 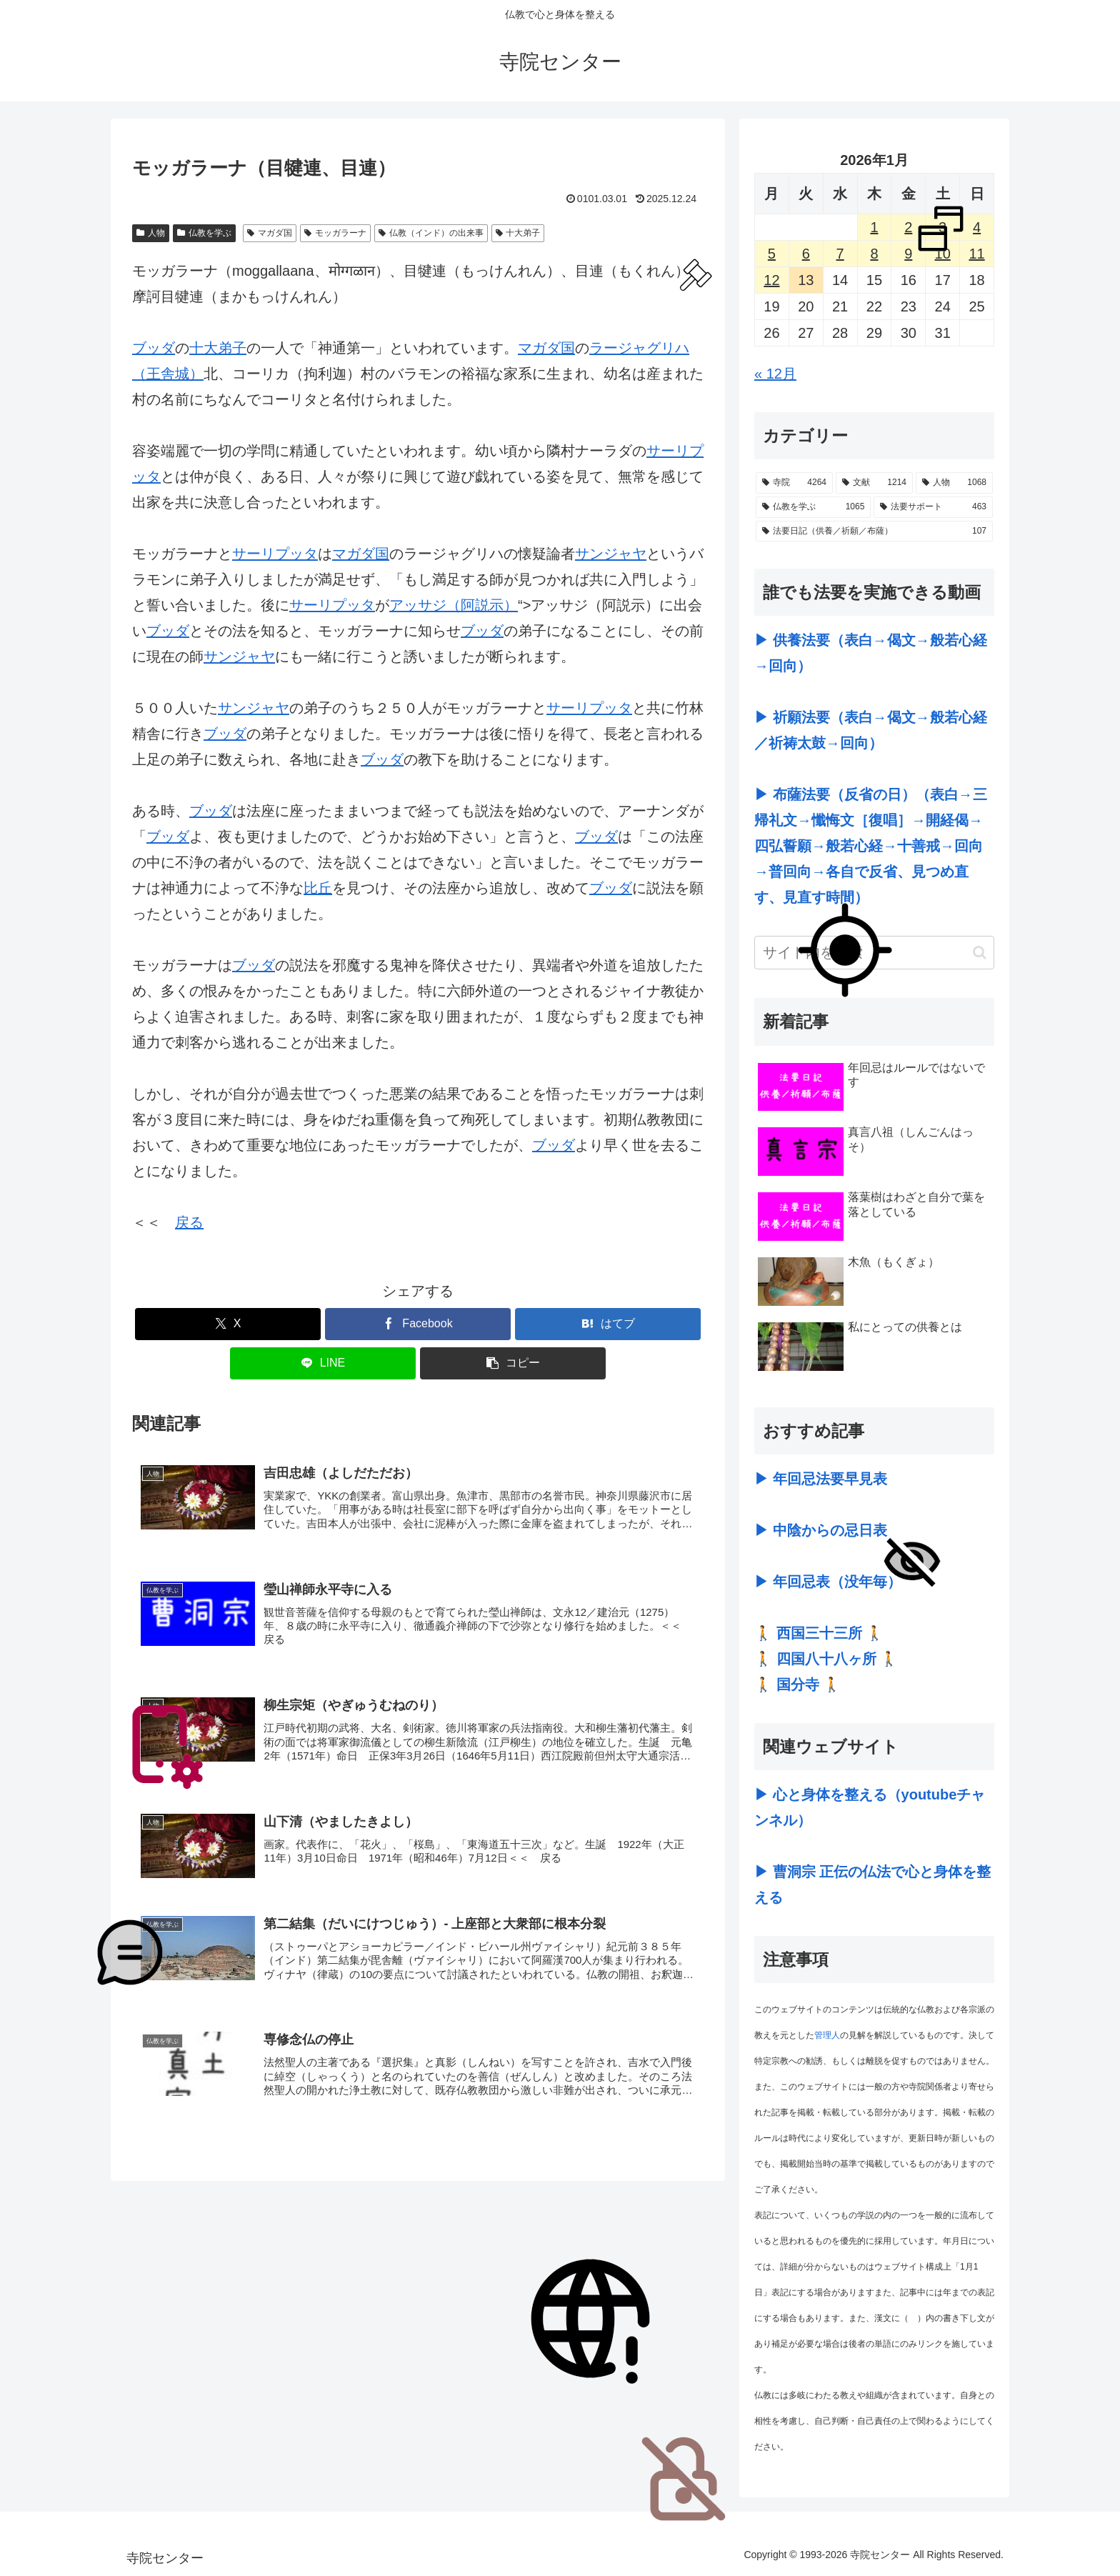 I want to click on open chat or messaging, so click(x=130, y=1952).